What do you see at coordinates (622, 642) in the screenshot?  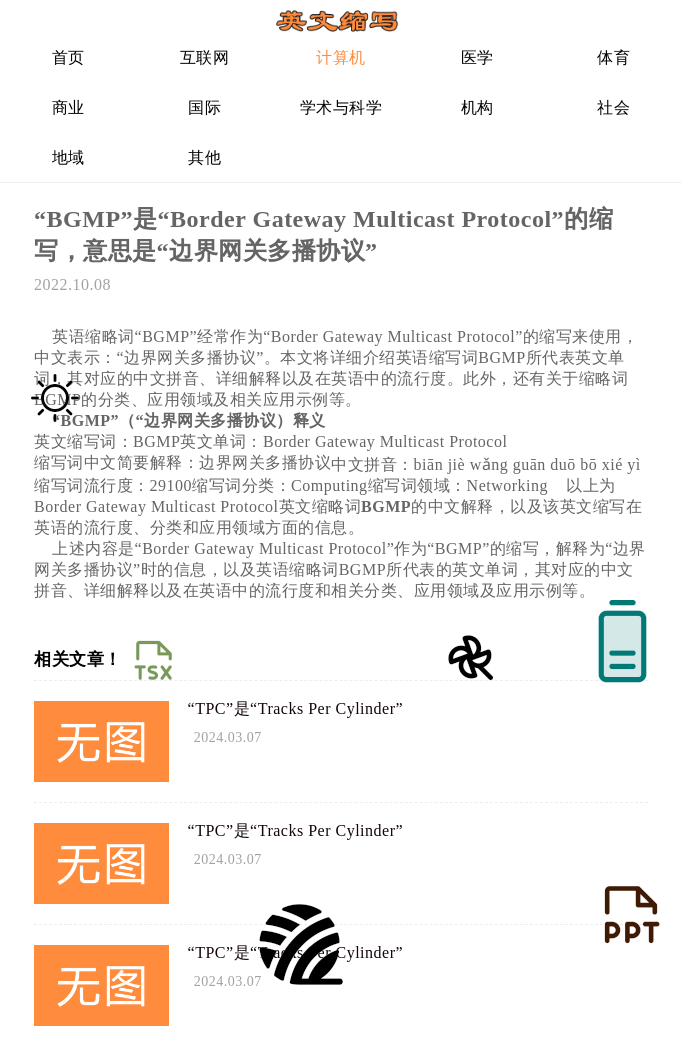 I see `indicates medium battery level` at bounding box center [622, 642].